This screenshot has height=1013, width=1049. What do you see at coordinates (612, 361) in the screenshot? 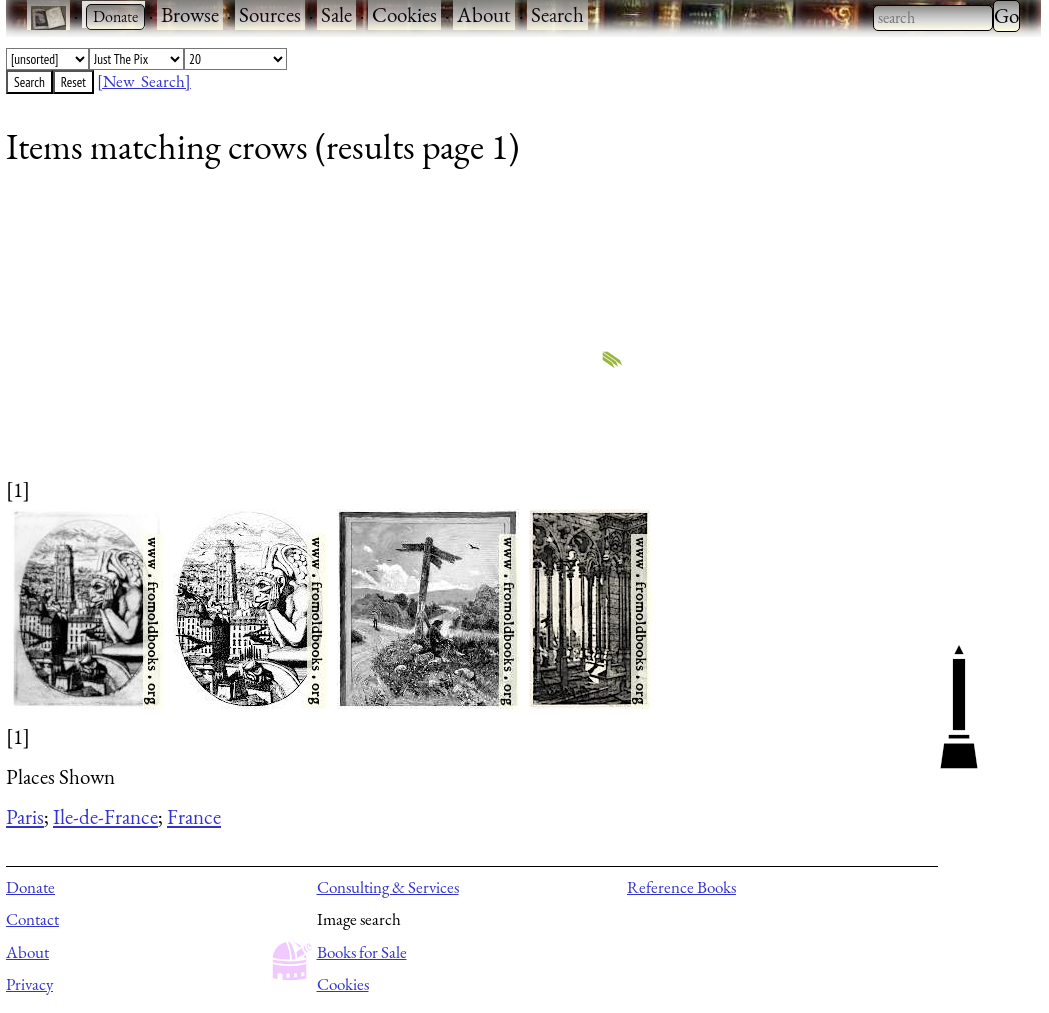
I see `equip claws or melee weapon` at bounding box center [612, 361].